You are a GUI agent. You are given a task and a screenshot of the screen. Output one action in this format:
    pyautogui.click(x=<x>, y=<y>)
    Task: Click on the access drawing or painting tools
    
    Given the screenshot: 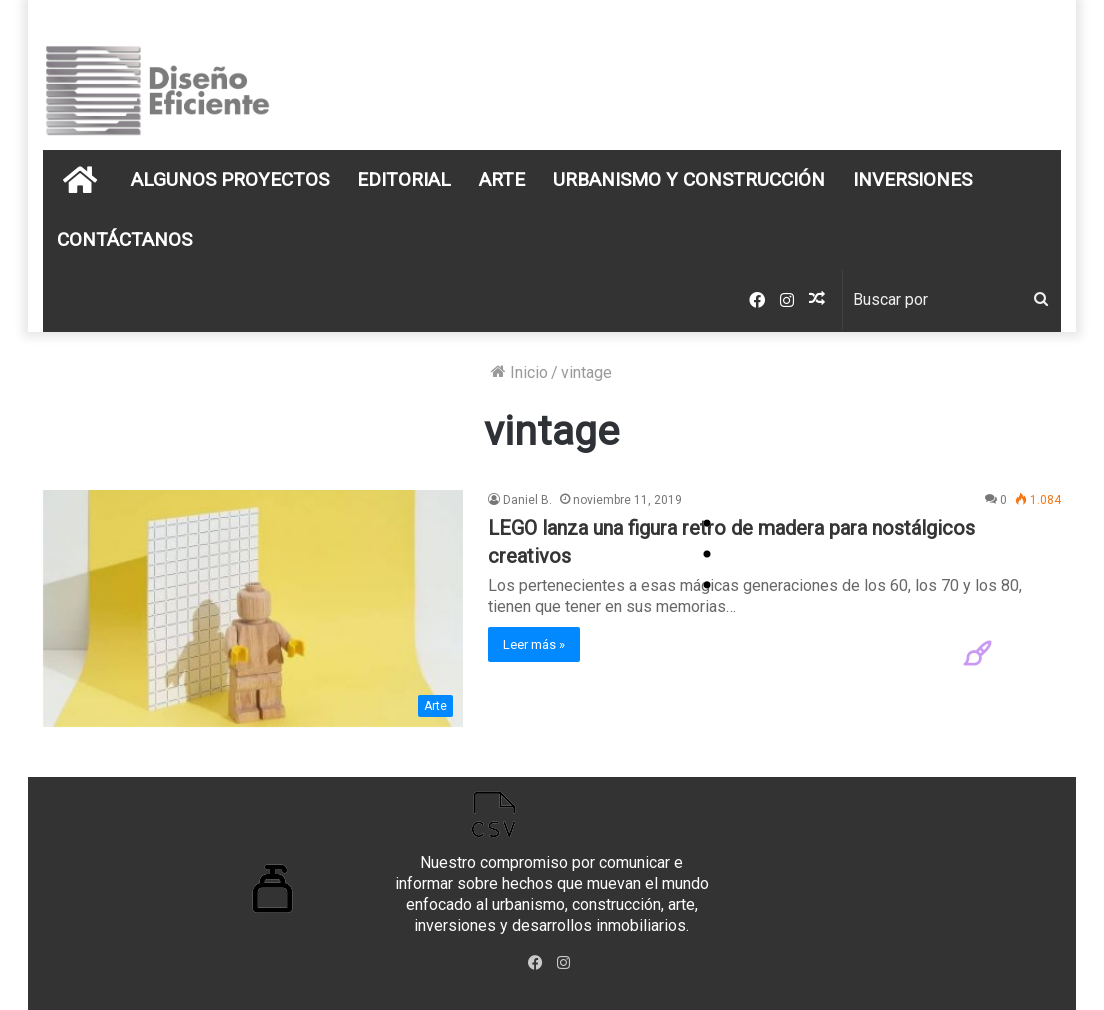 What is the action you would take?
    pyautogui.click(x=978, y=653)
    